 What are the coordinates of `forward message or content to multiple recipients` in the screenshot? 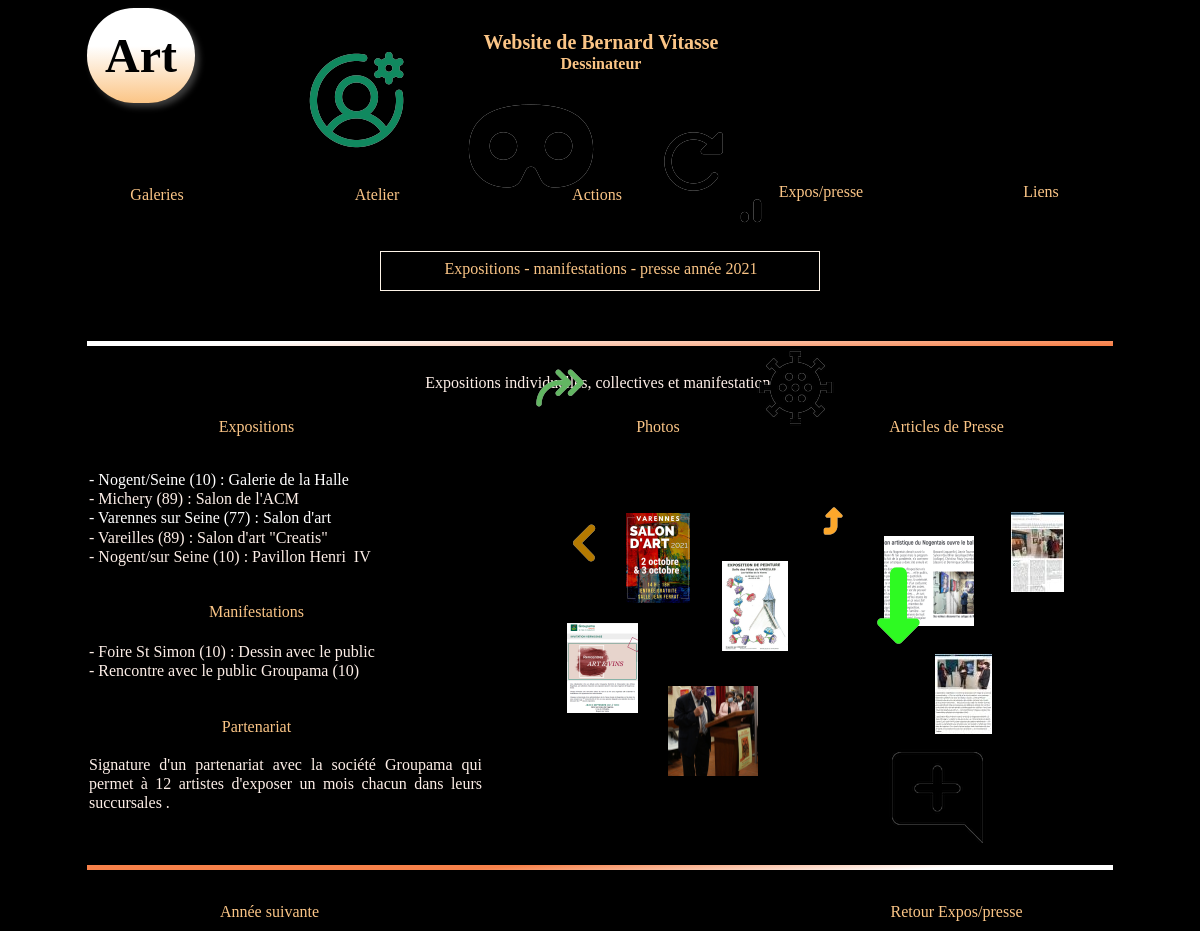 It's located at (560, 388).